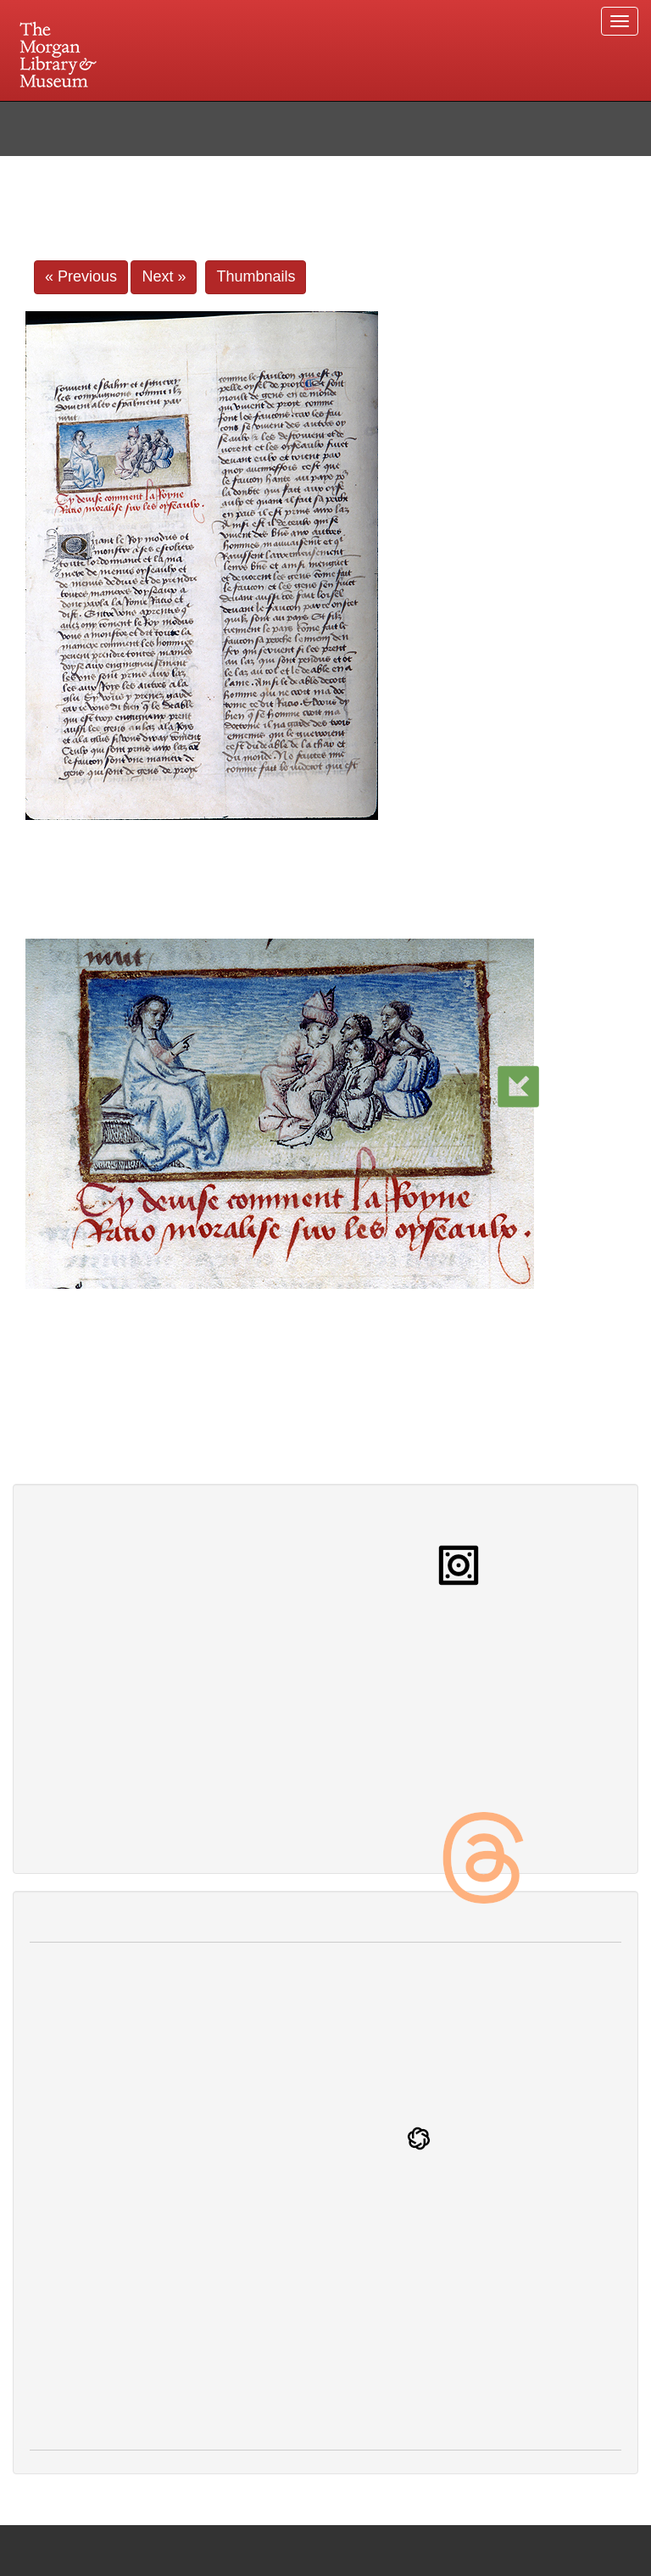 The image size is (651, 2576). What do you see at coordinates (419, 2138) in the screenshot?
I see `OpenAI logo` at bounding box center [419, 2138].